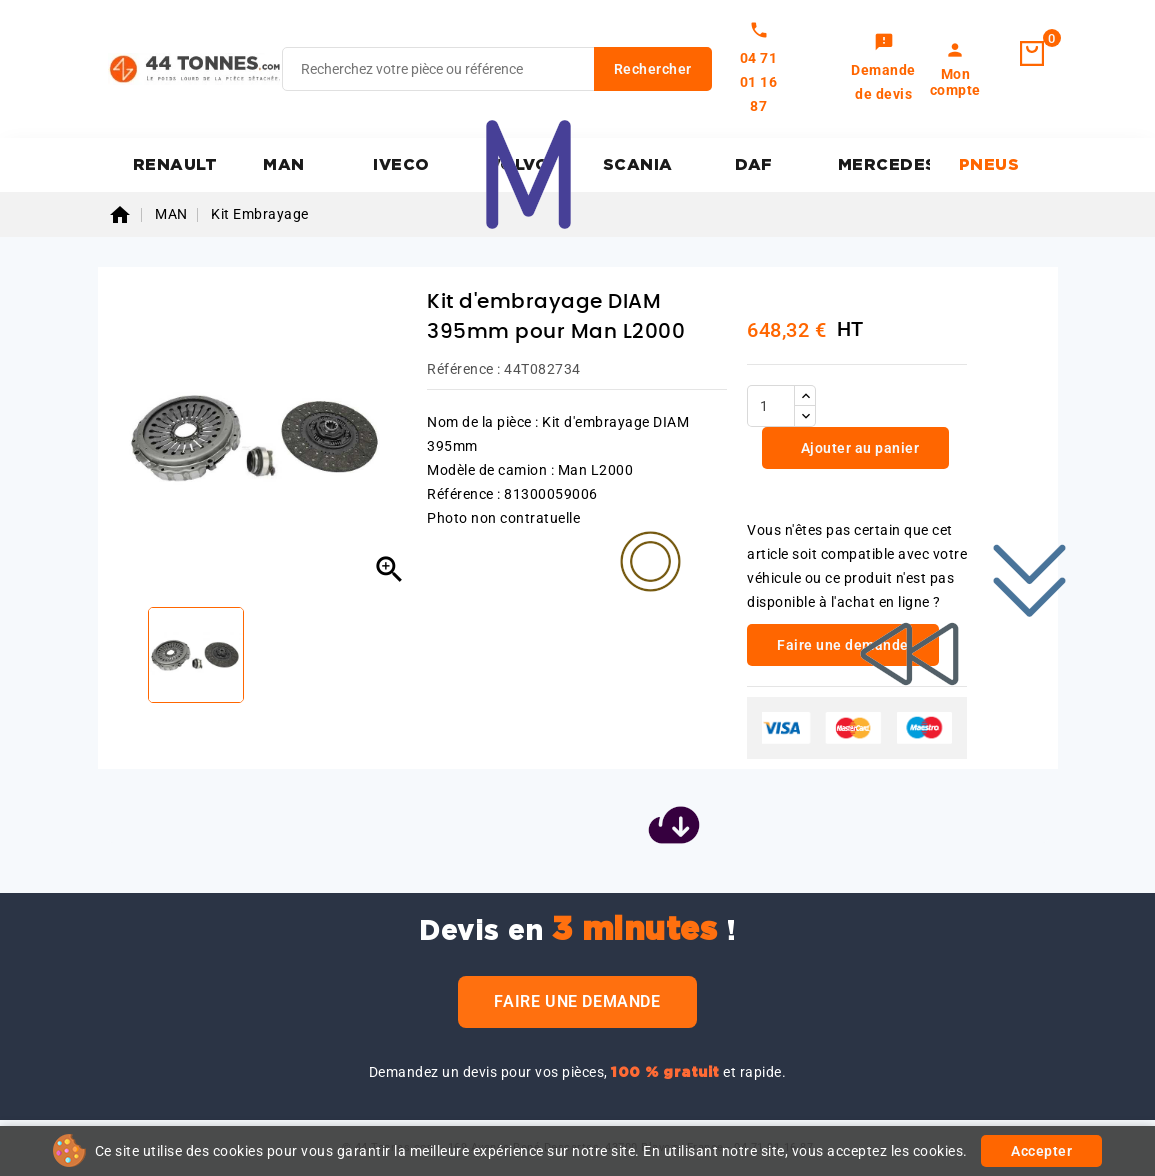  Describe the element at coordinates (528, 174) in the screenshot. I see `indicates a label or category starting with "M"` at that location.